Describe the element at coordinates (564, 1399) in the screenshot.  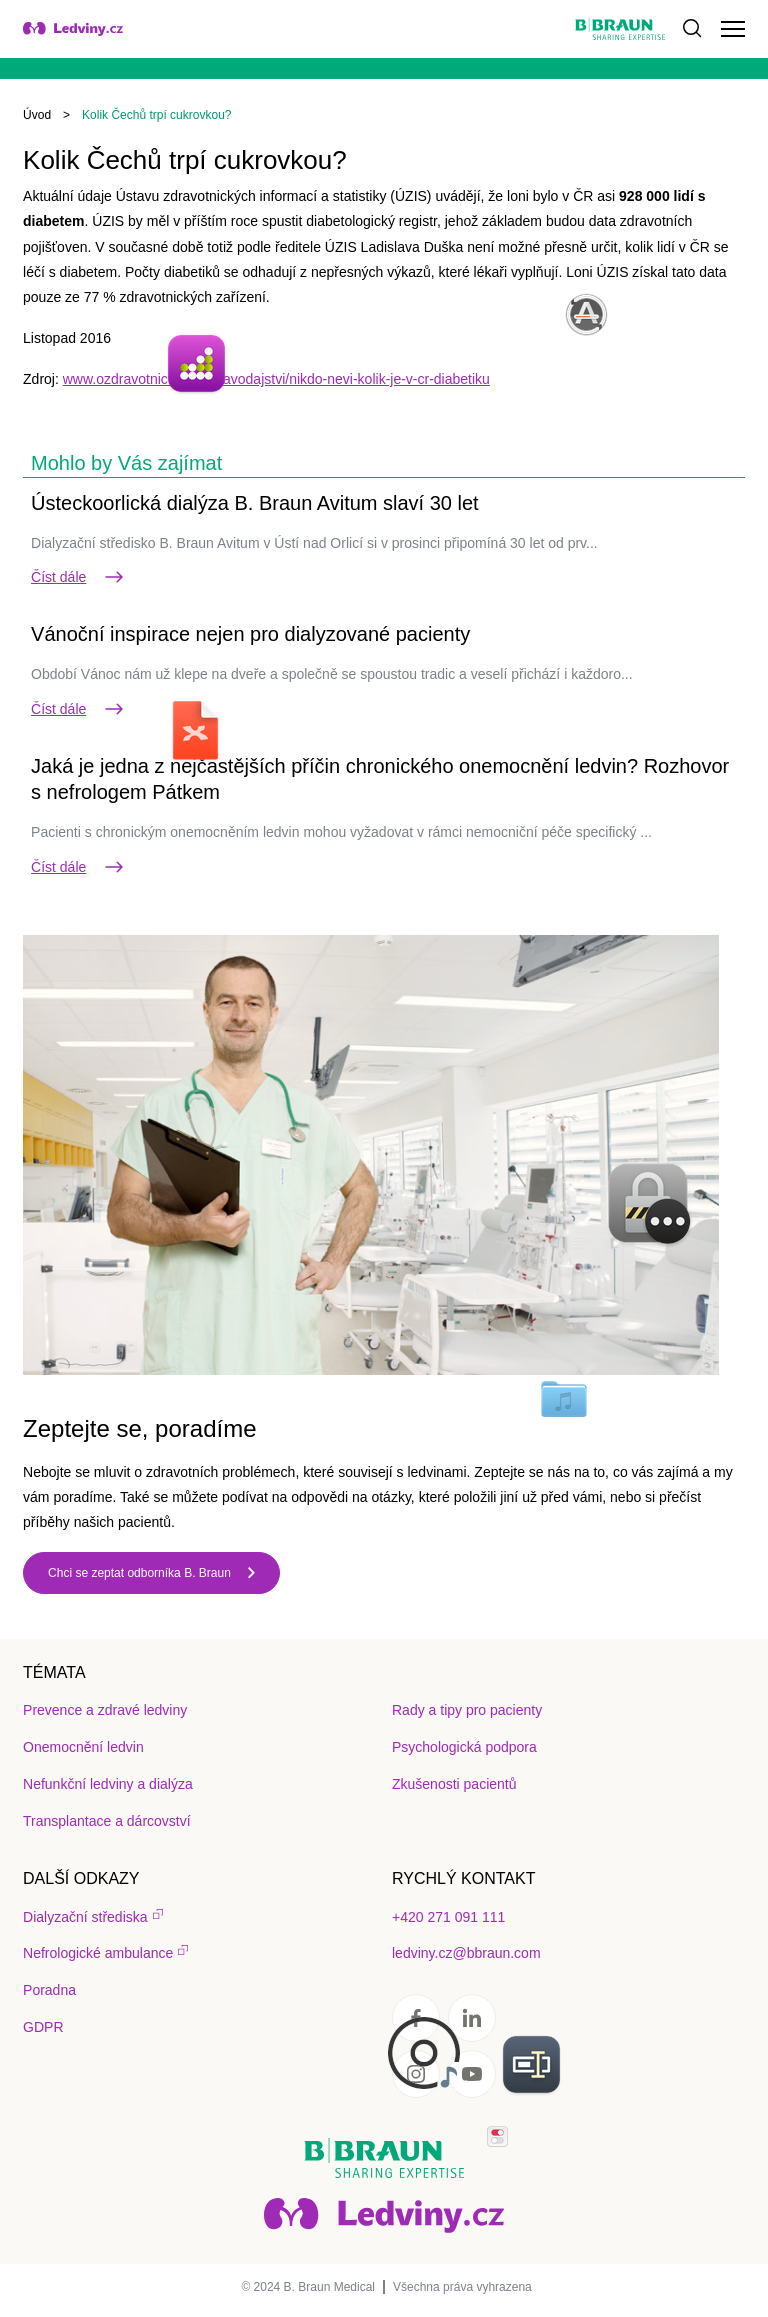
I see `open your music folder` at that location.